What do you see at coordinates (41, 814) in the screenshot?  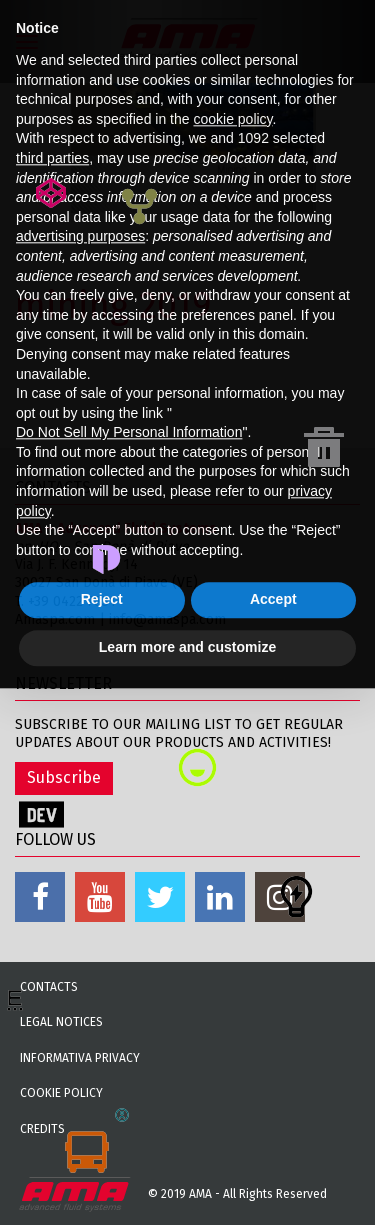 I see `visit the DEV Community platform` at bounding box center [41, 814].